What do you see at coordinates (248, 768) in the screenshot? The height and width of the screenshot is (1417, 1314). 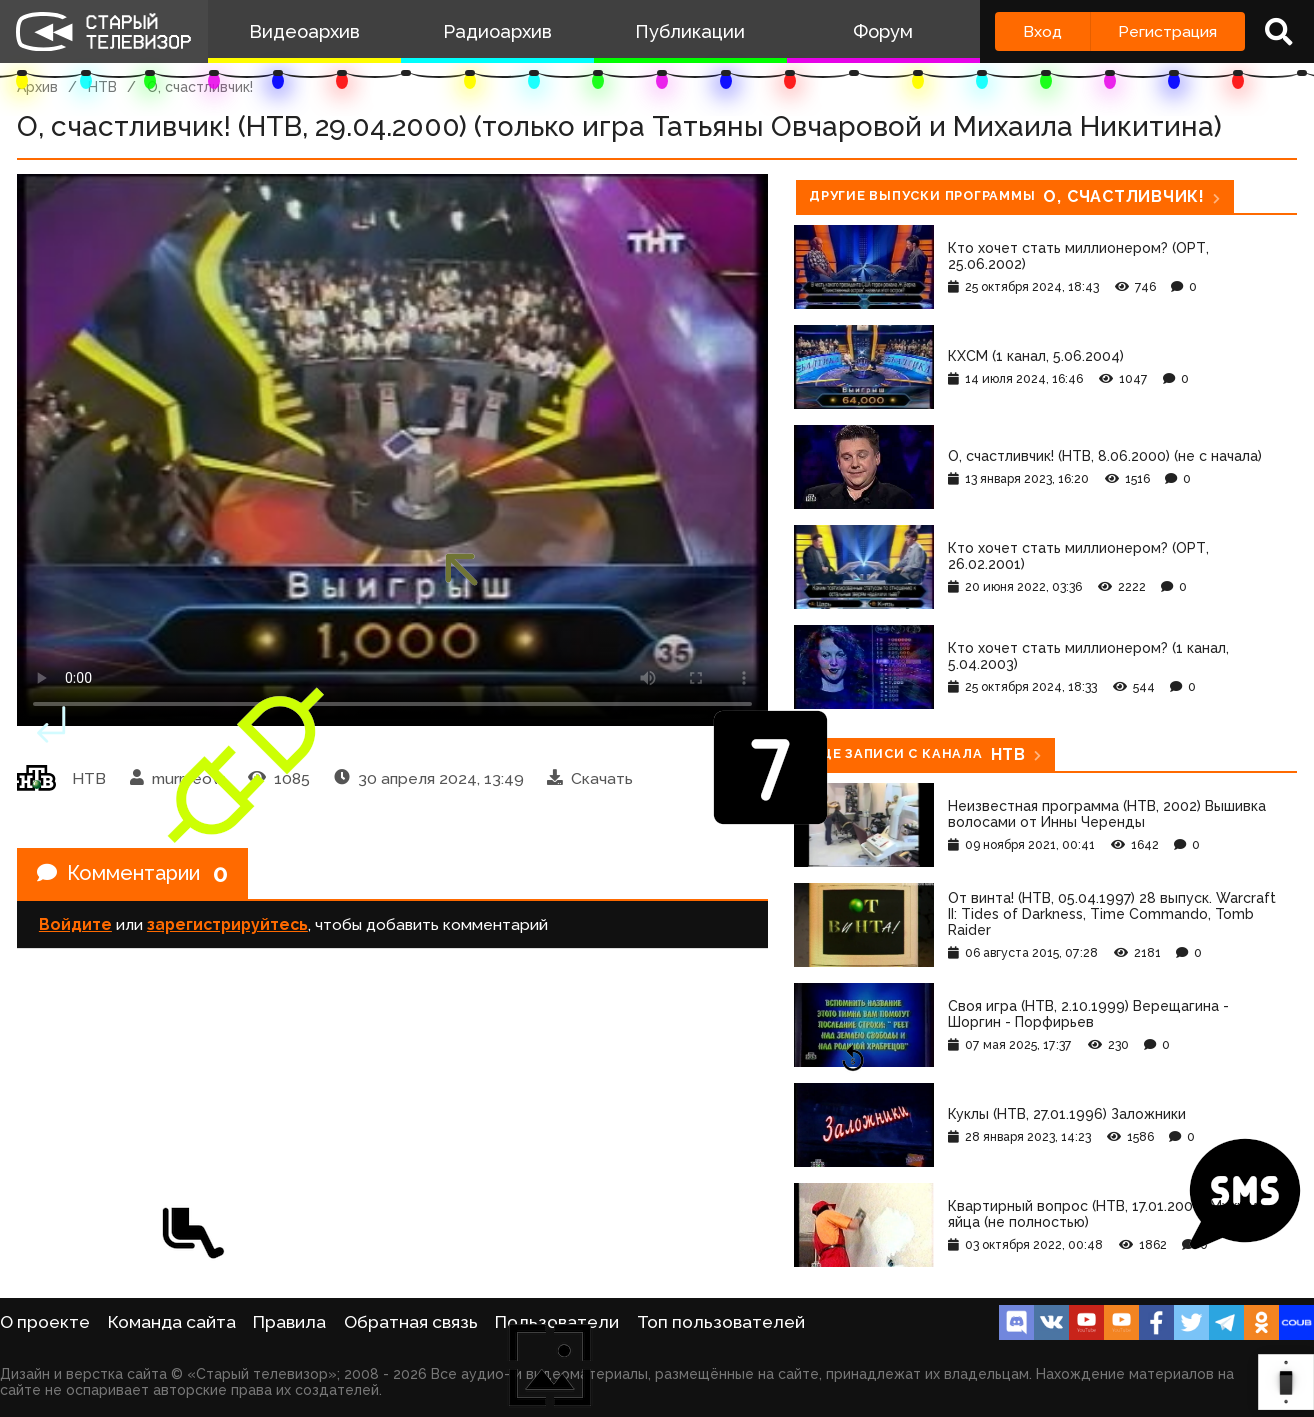 I see `disconnect from debug session` at bounding box center [248, 768].